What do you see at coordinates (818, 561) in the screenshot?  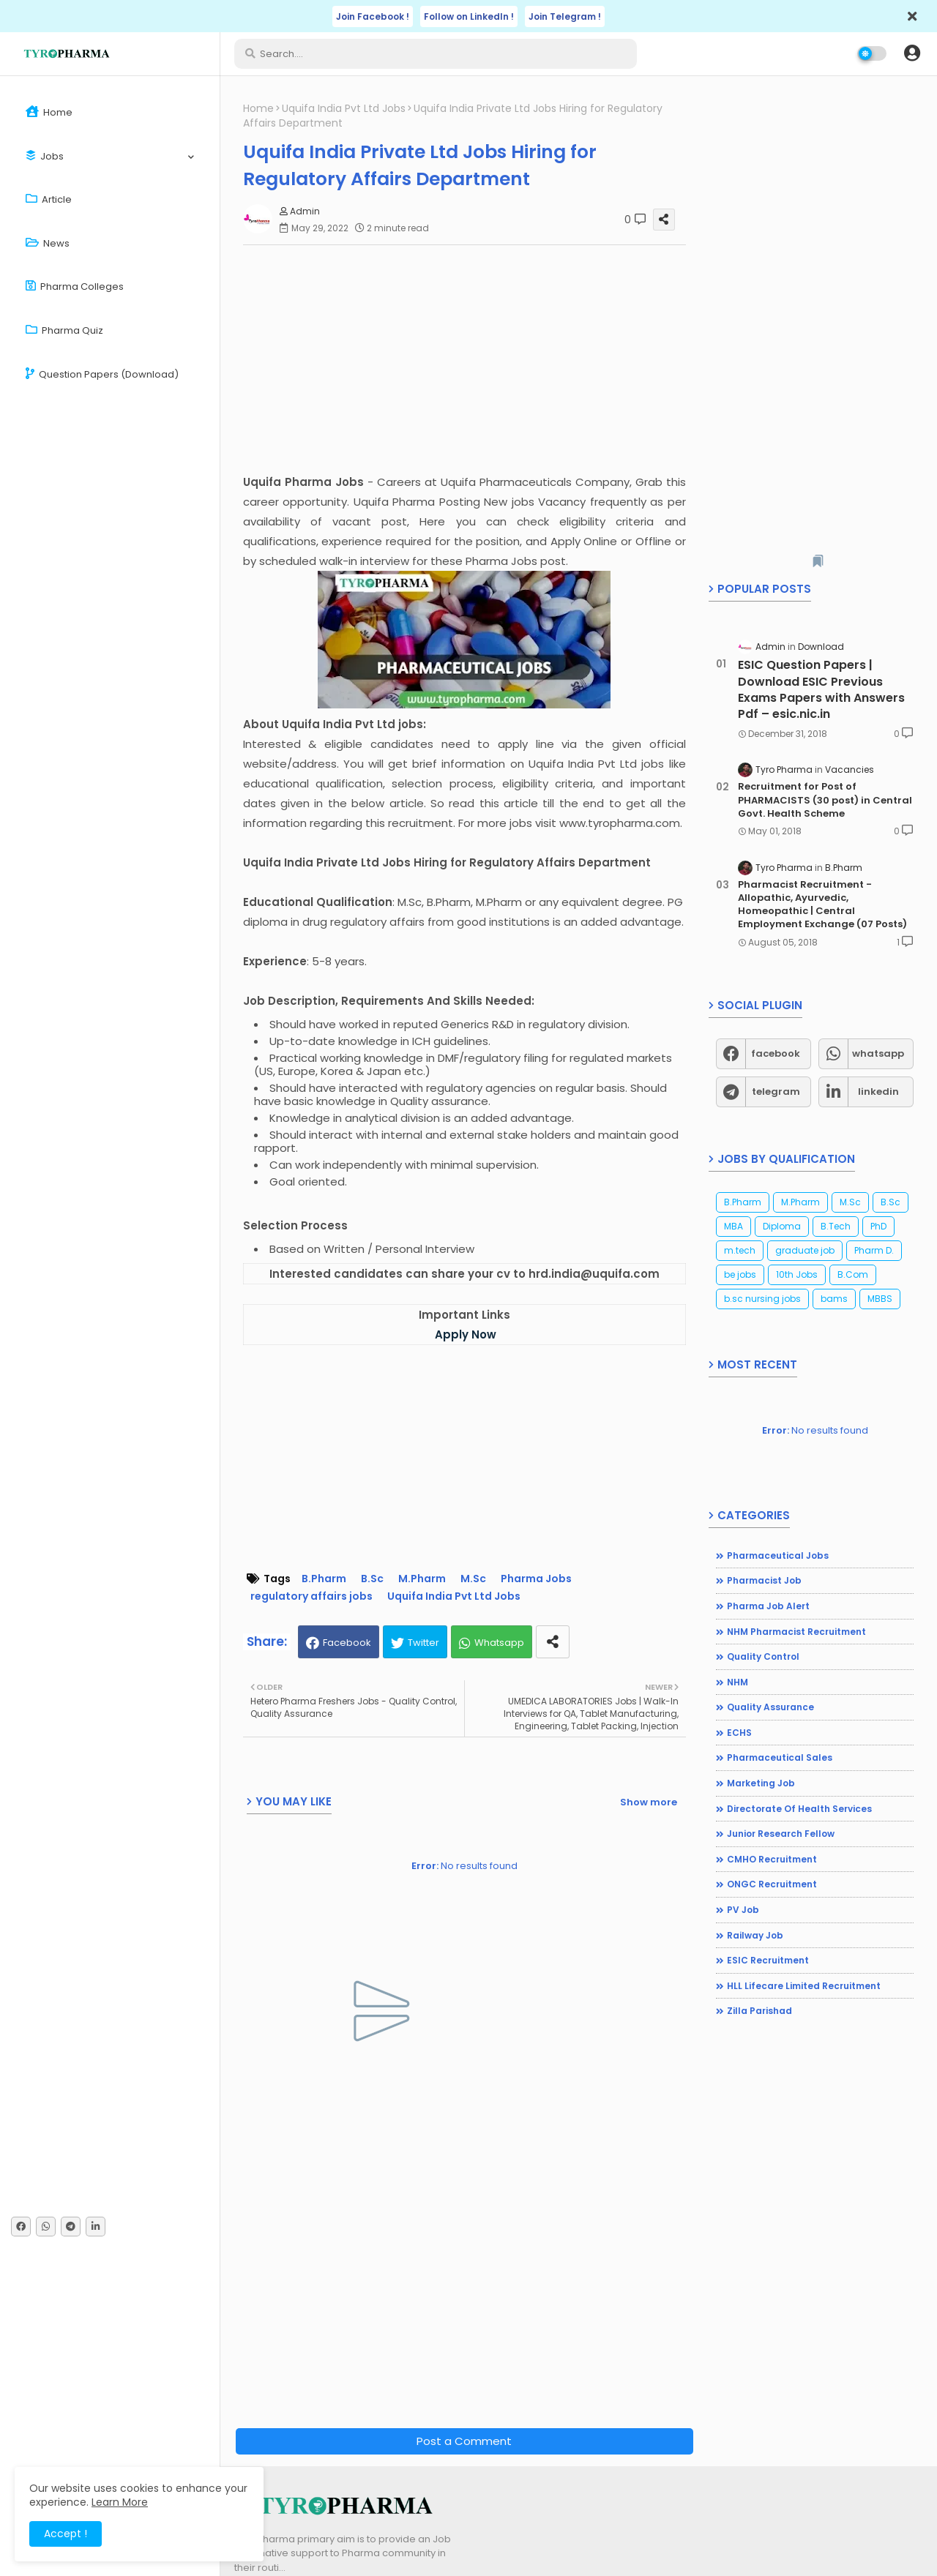 I see `view your saved bookmarks` at bounding box center [818, 561].